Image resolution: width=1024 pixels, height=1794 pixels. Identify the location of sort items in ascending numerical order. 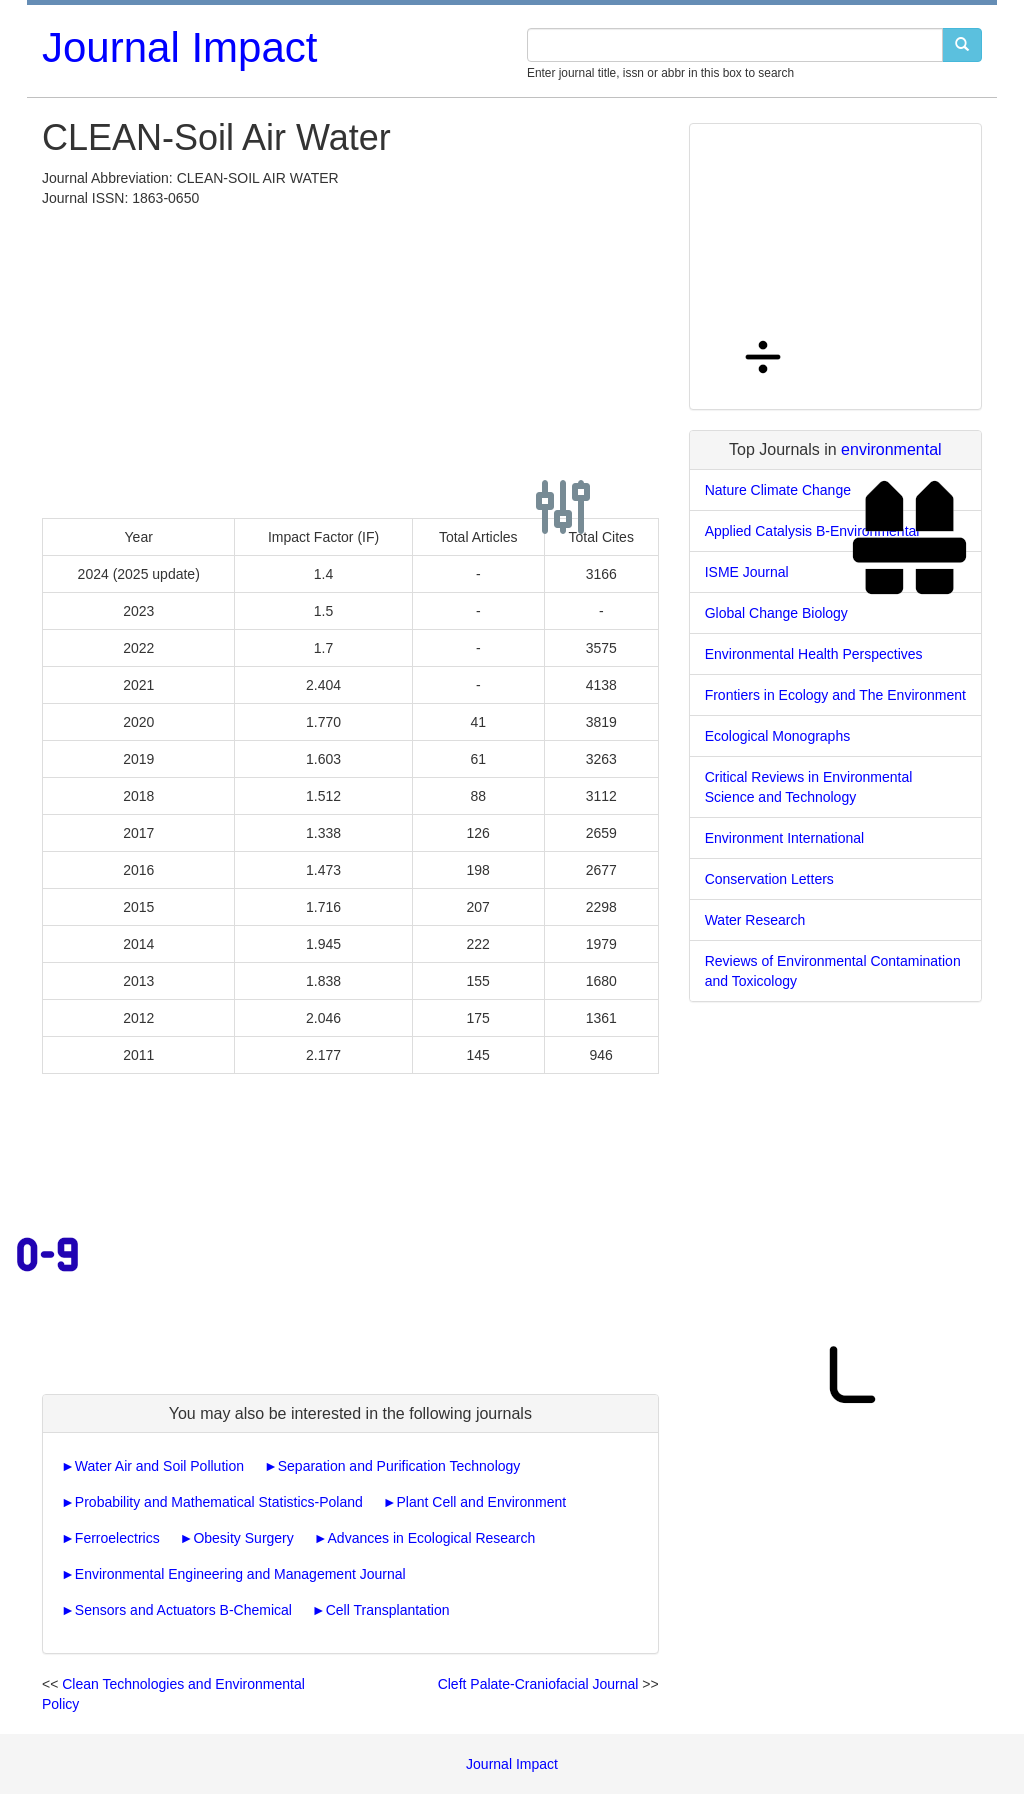
(47, 1254).